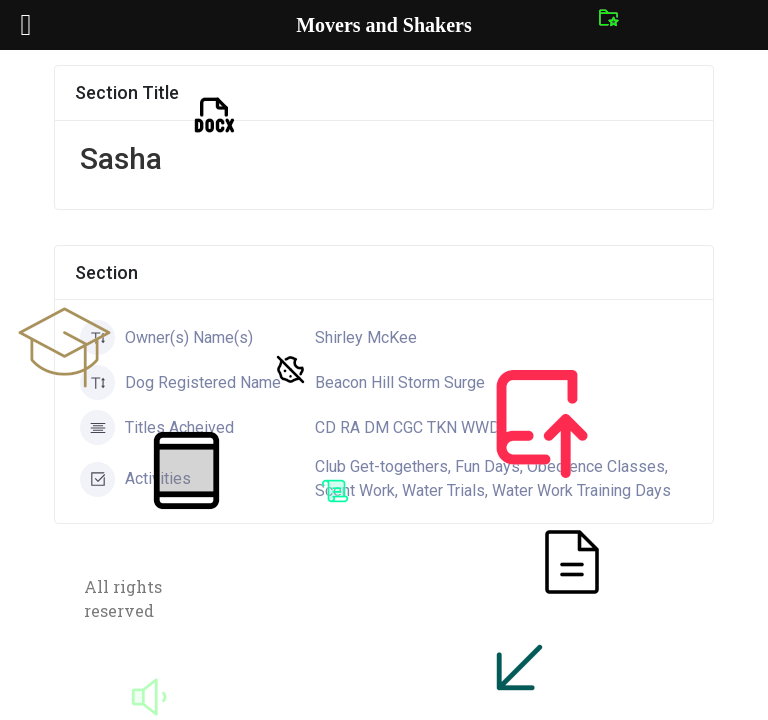 The image size is (768, 720). I want to click on view terms and conditions or legal document, so click(336, 491).